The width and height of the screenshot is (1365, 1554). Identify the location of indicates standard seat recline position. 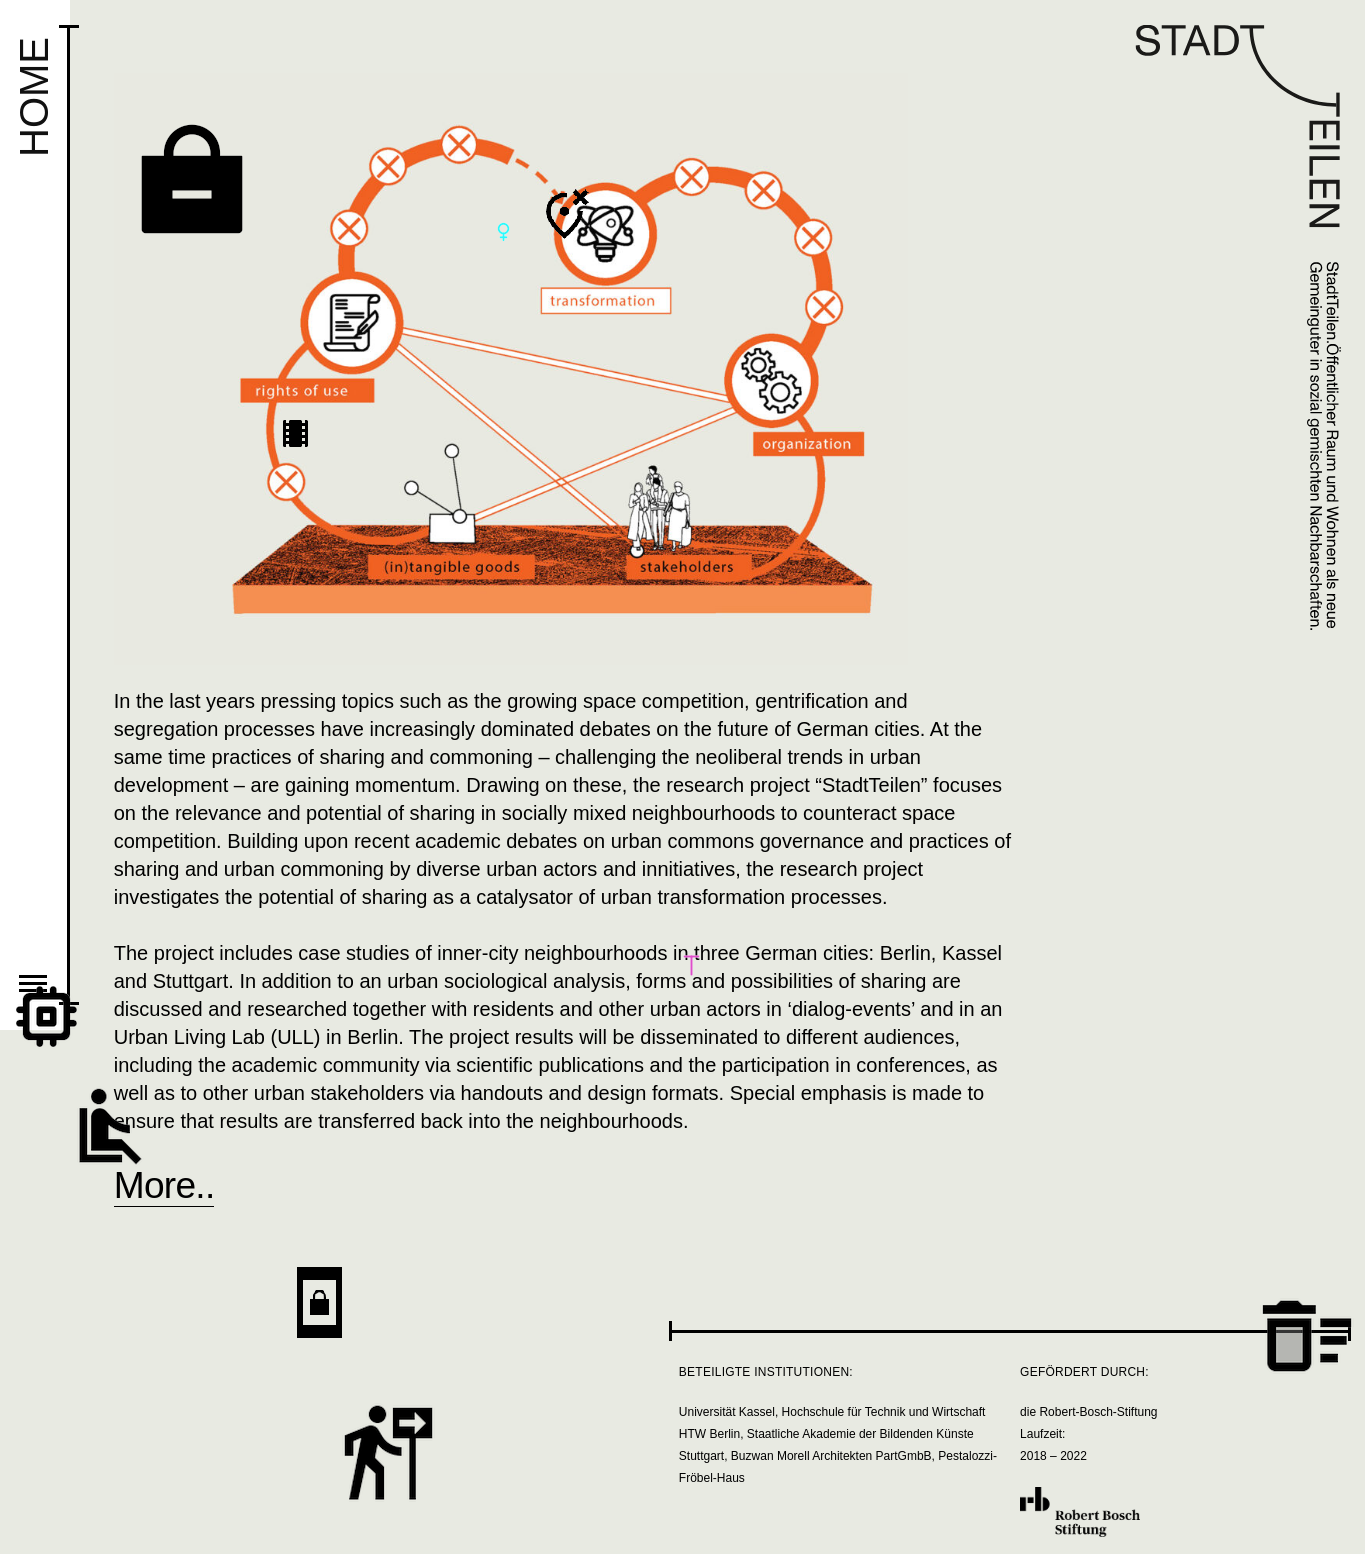
(110, 1127).